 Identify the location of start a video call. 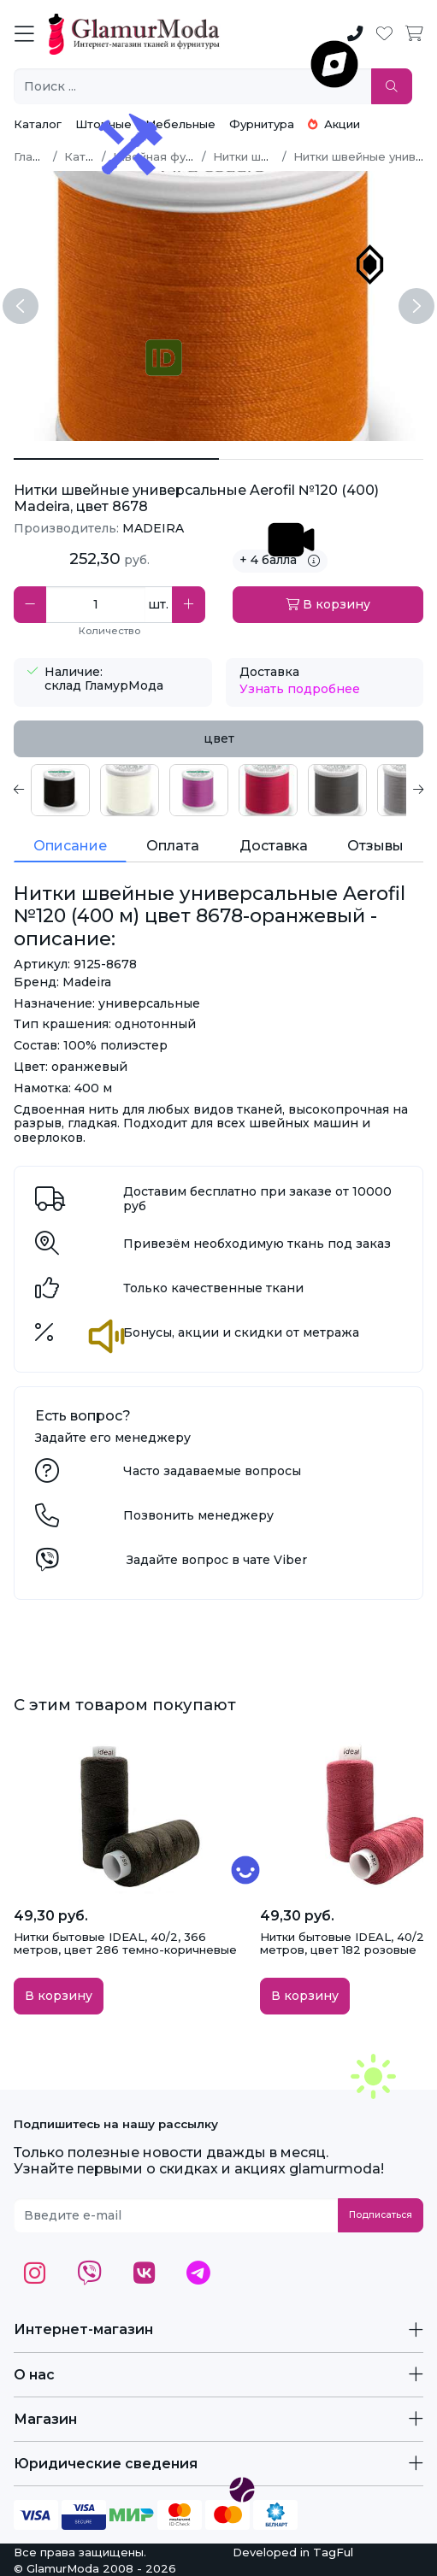
(291, 539).